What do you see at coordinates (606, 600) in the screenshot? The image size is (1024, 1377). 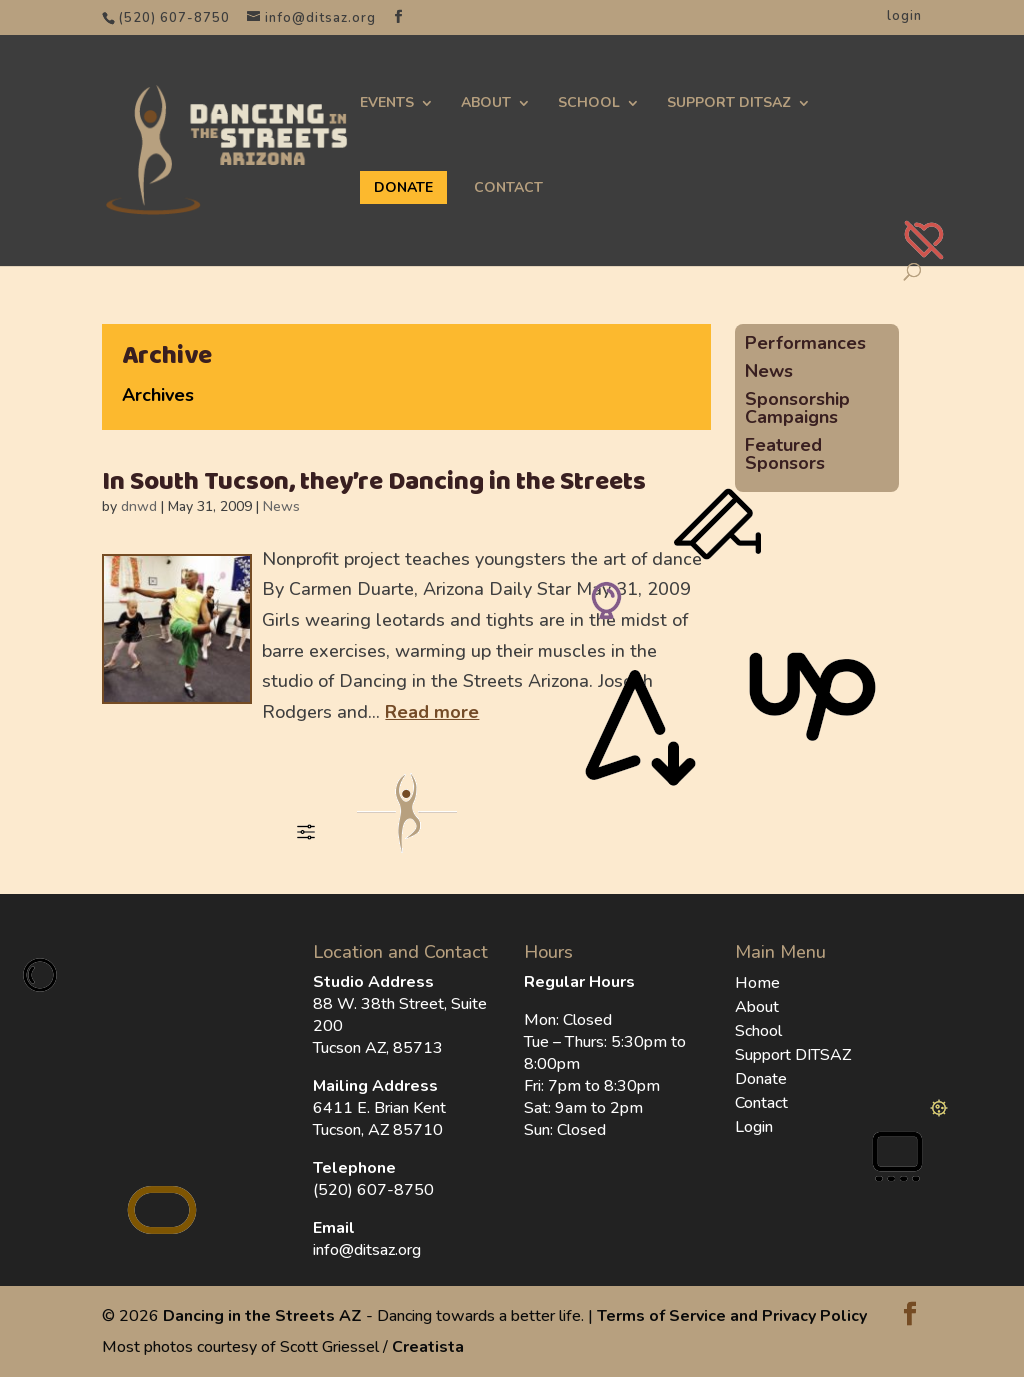 I see `celebrate an event or milestone` at bounding box center [606, 600].